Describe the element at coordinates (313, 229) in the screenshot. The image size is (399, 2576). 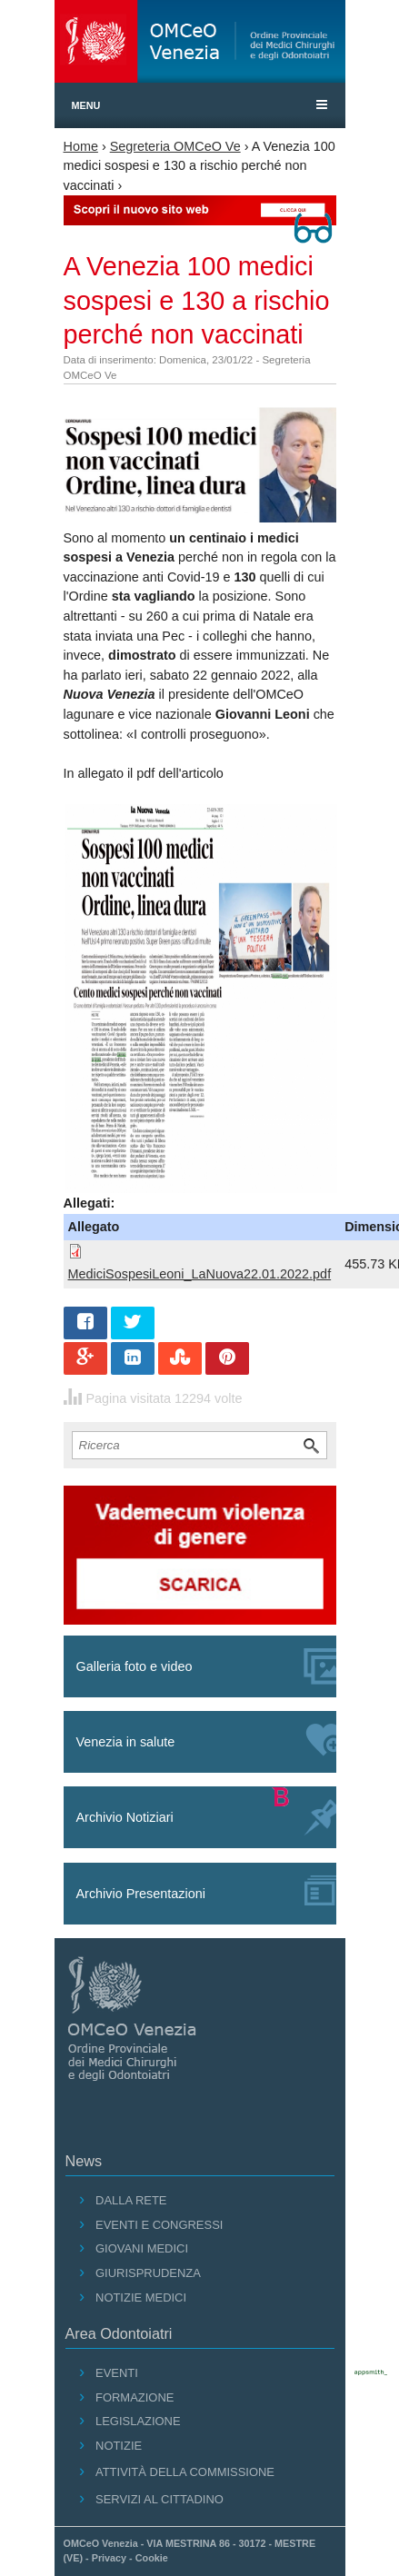
I see `enable reading or accessibility mode` at that location.